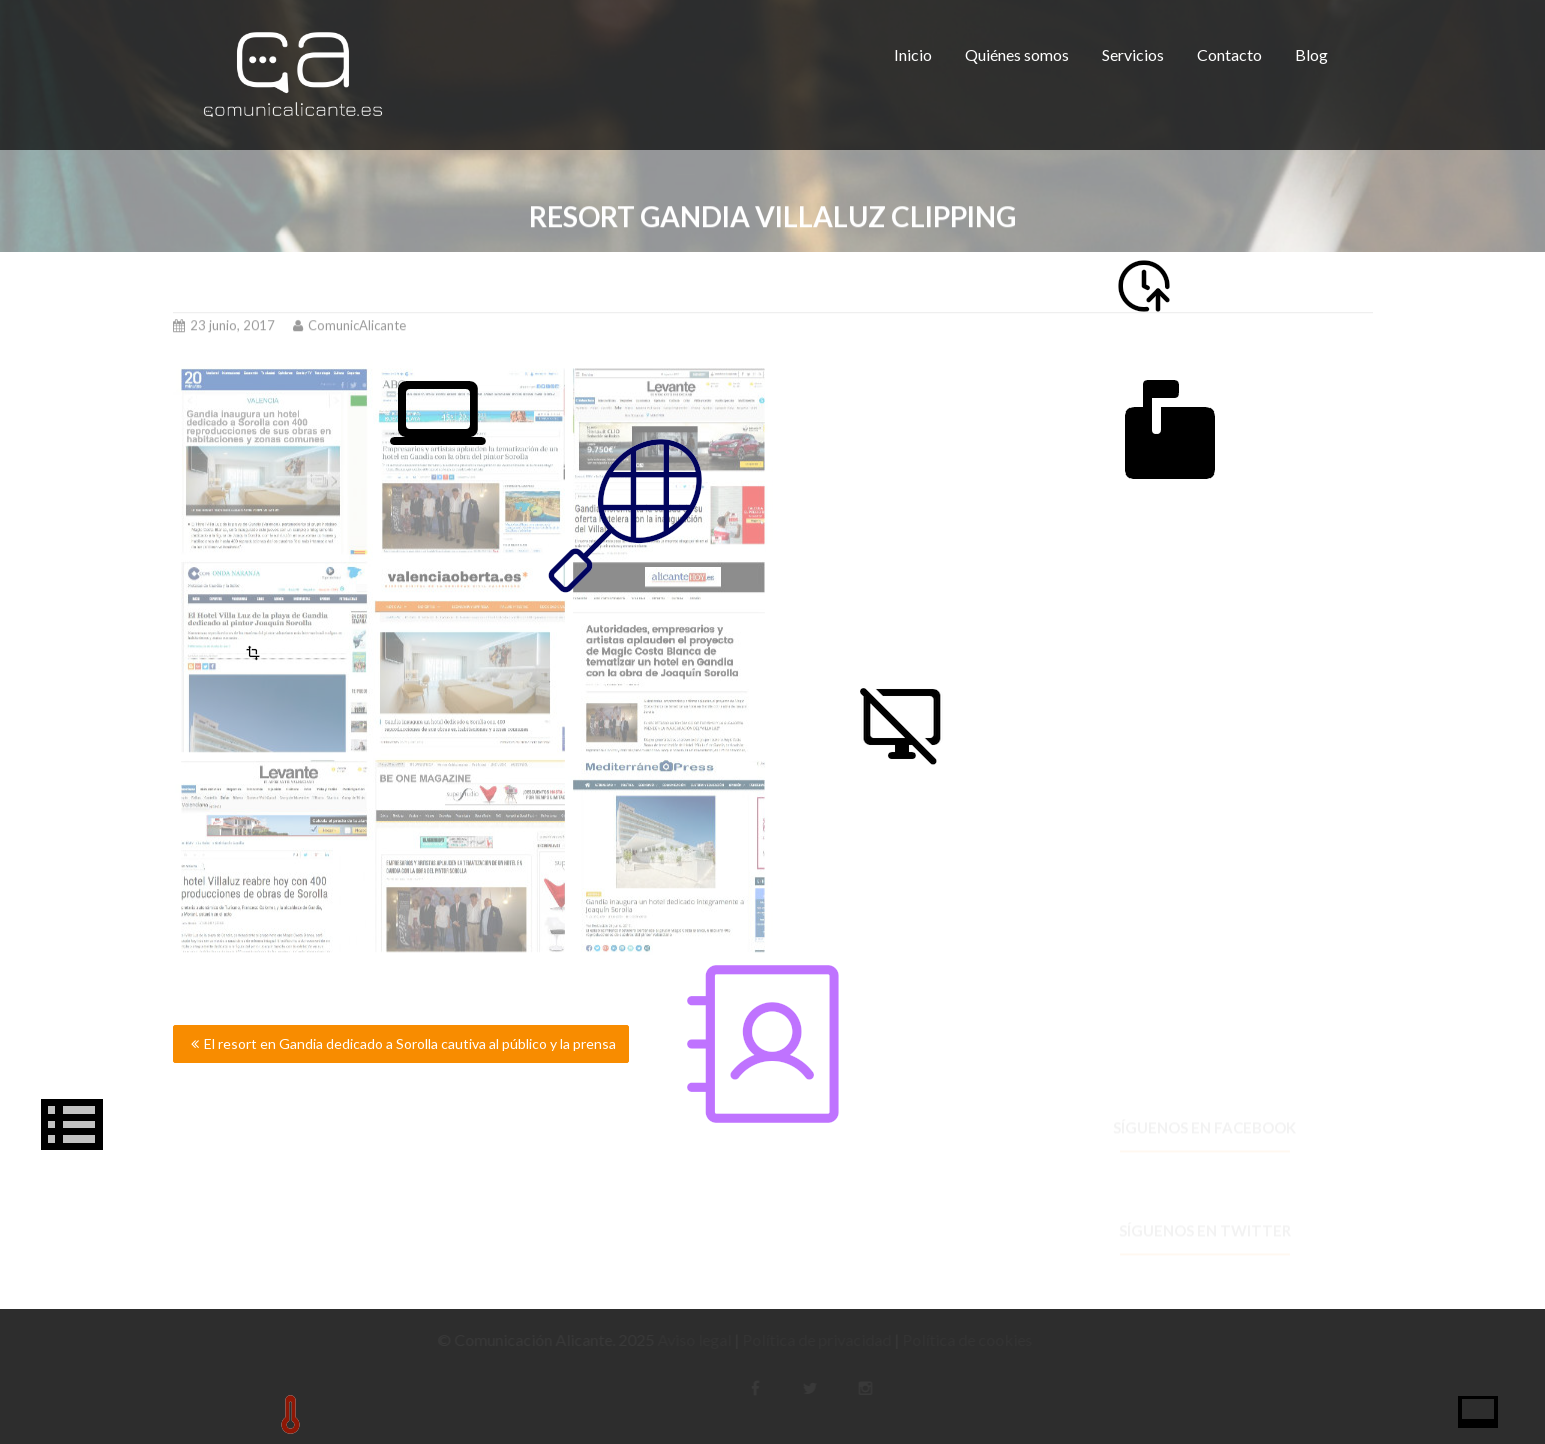  Describe the element at coordinates (766, 1044) in the screenshot. I see `open your contacts or address book` at that location.